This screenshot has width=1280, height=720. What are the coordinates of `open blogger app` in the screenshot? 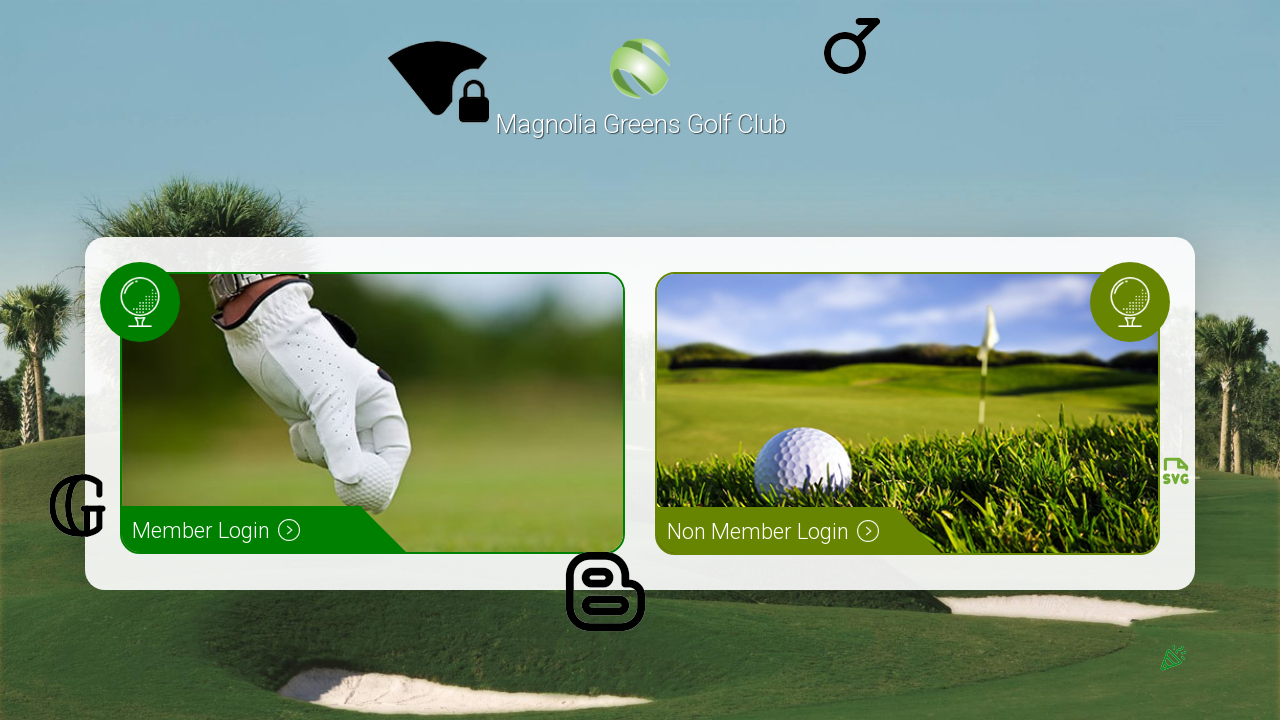 It's located at (605, 591).